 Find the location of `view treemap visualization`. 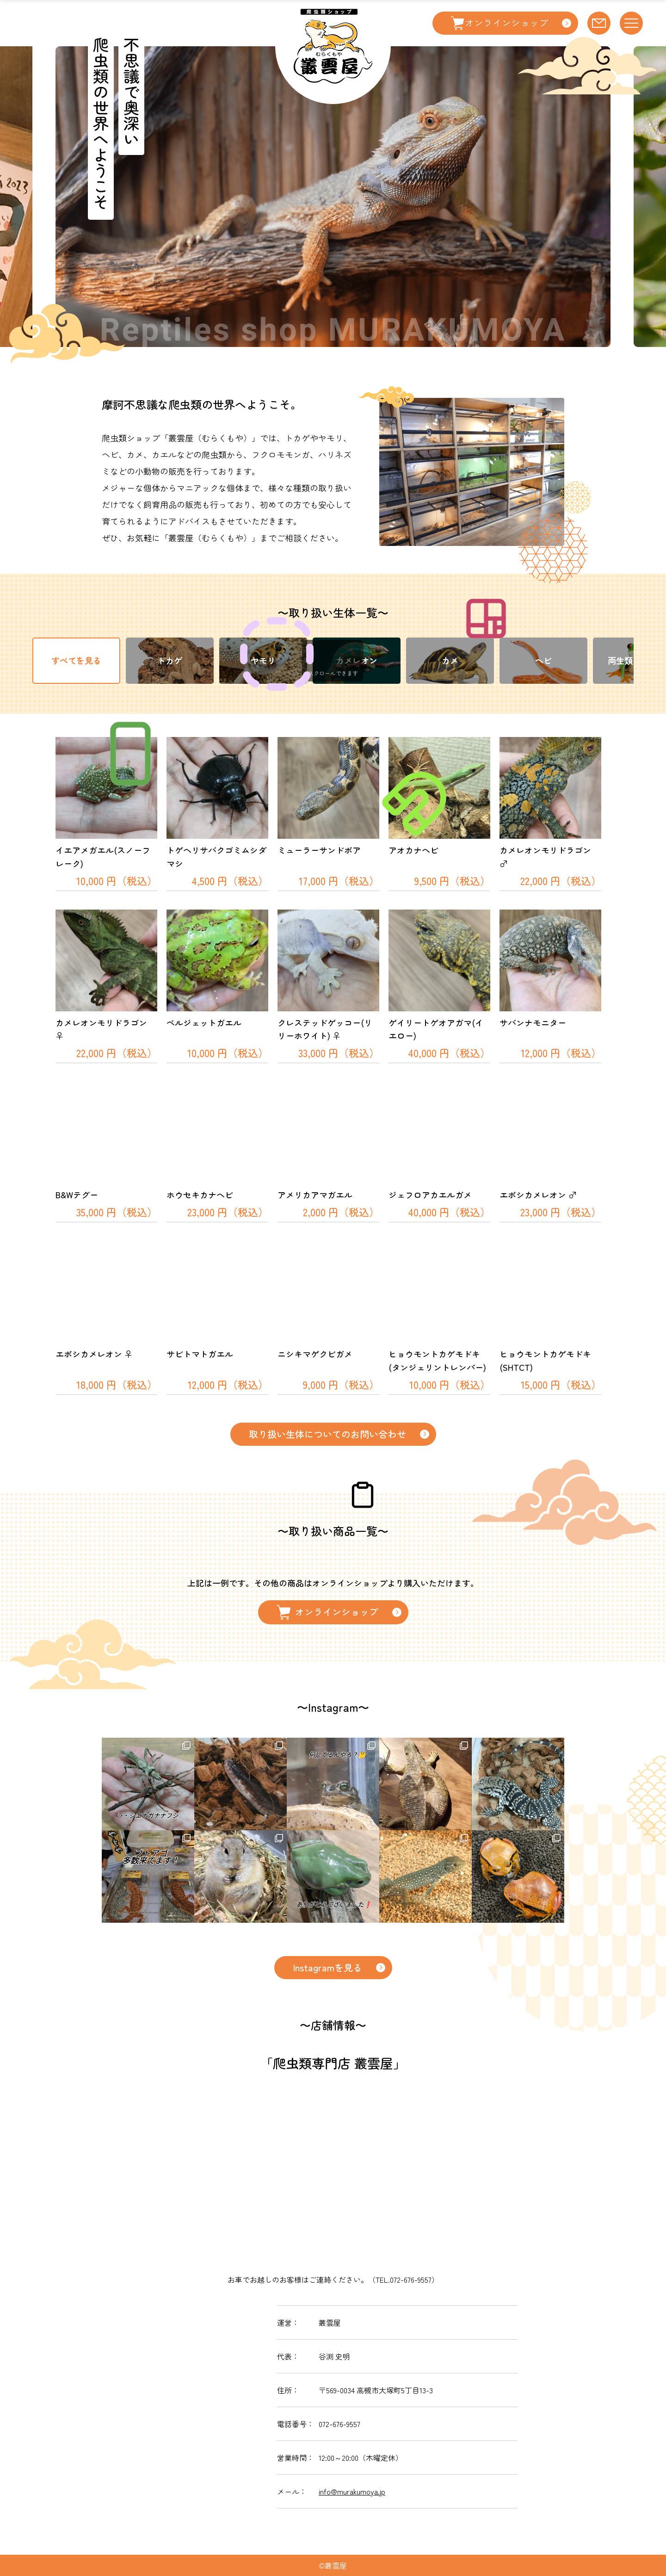

view treemap visualization is located at coordinates (486, 619).